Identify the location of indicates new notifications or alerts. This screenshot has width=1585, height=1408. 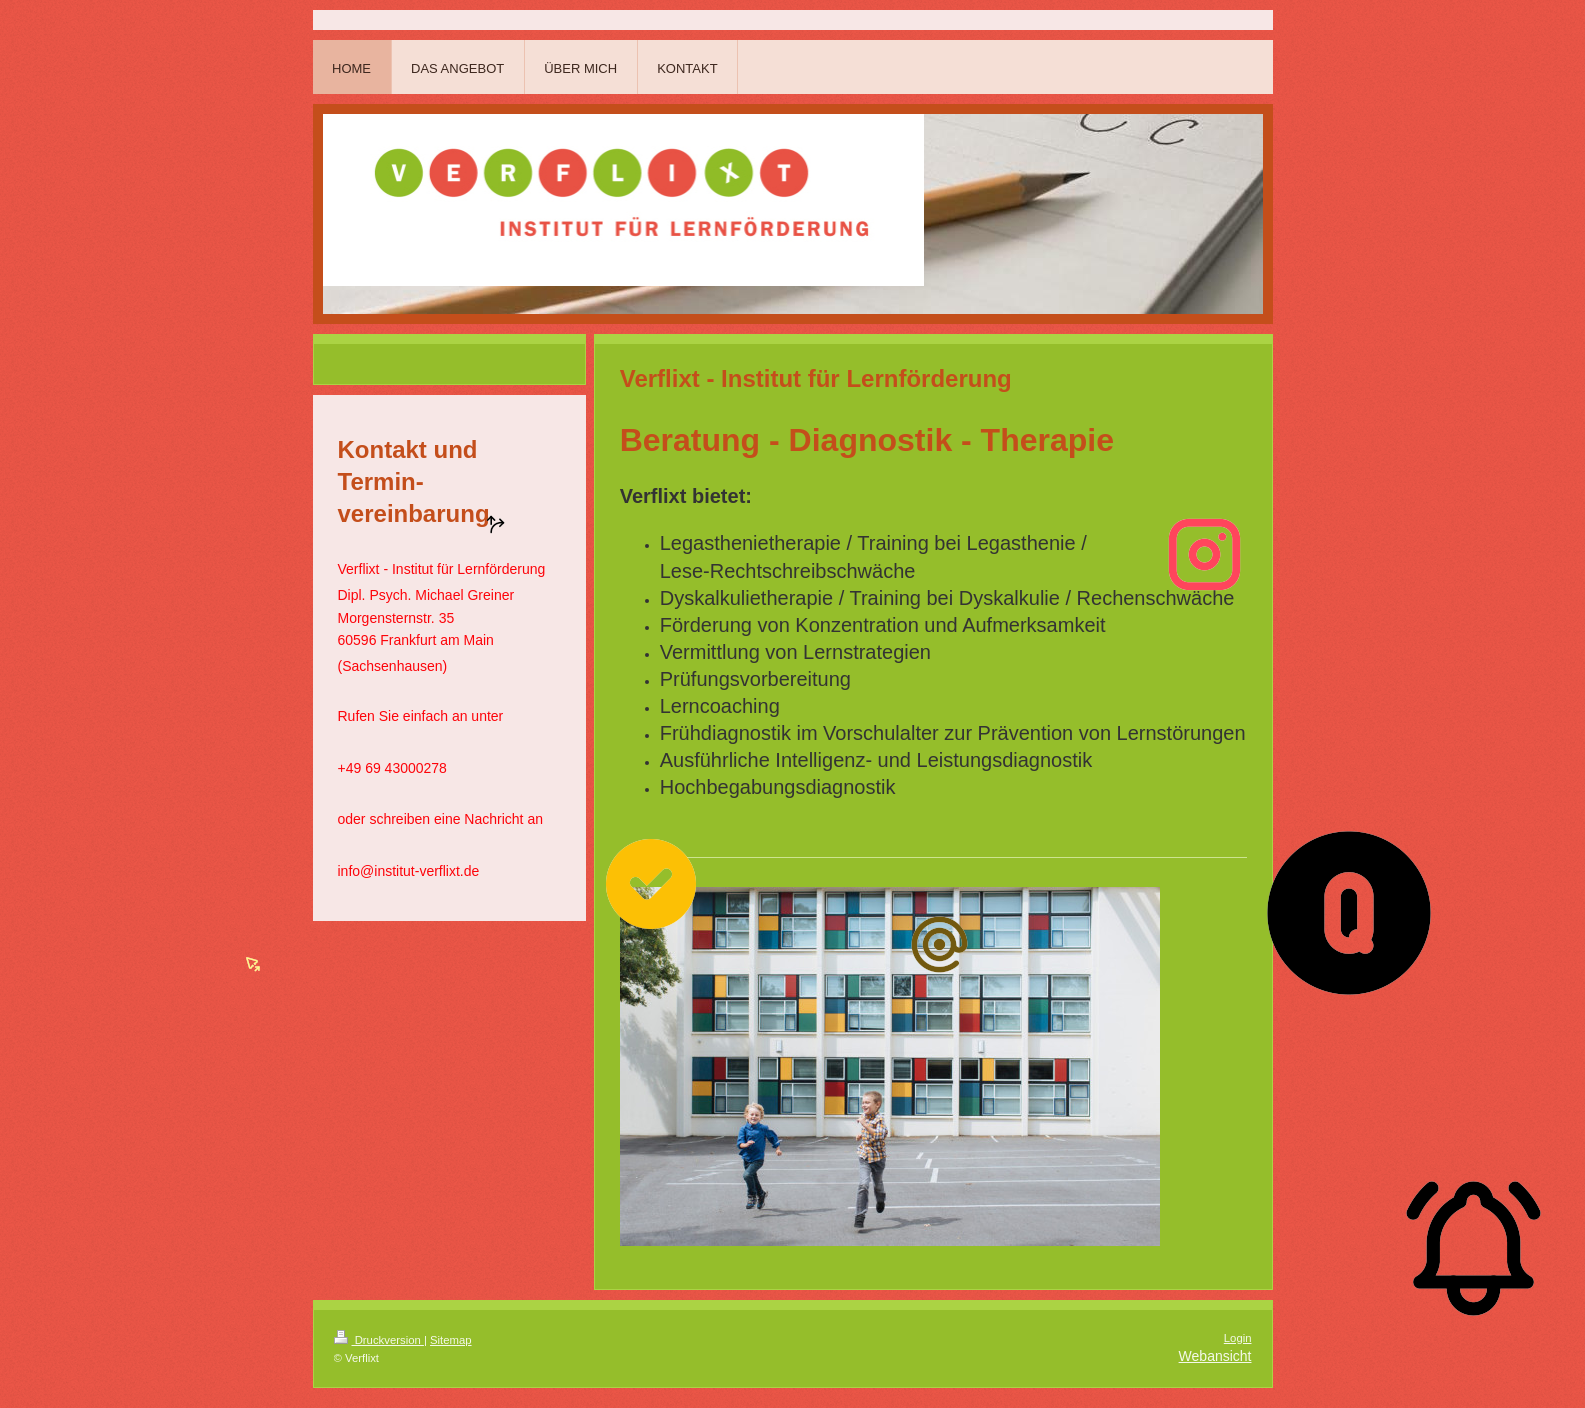
(1473, 1248).